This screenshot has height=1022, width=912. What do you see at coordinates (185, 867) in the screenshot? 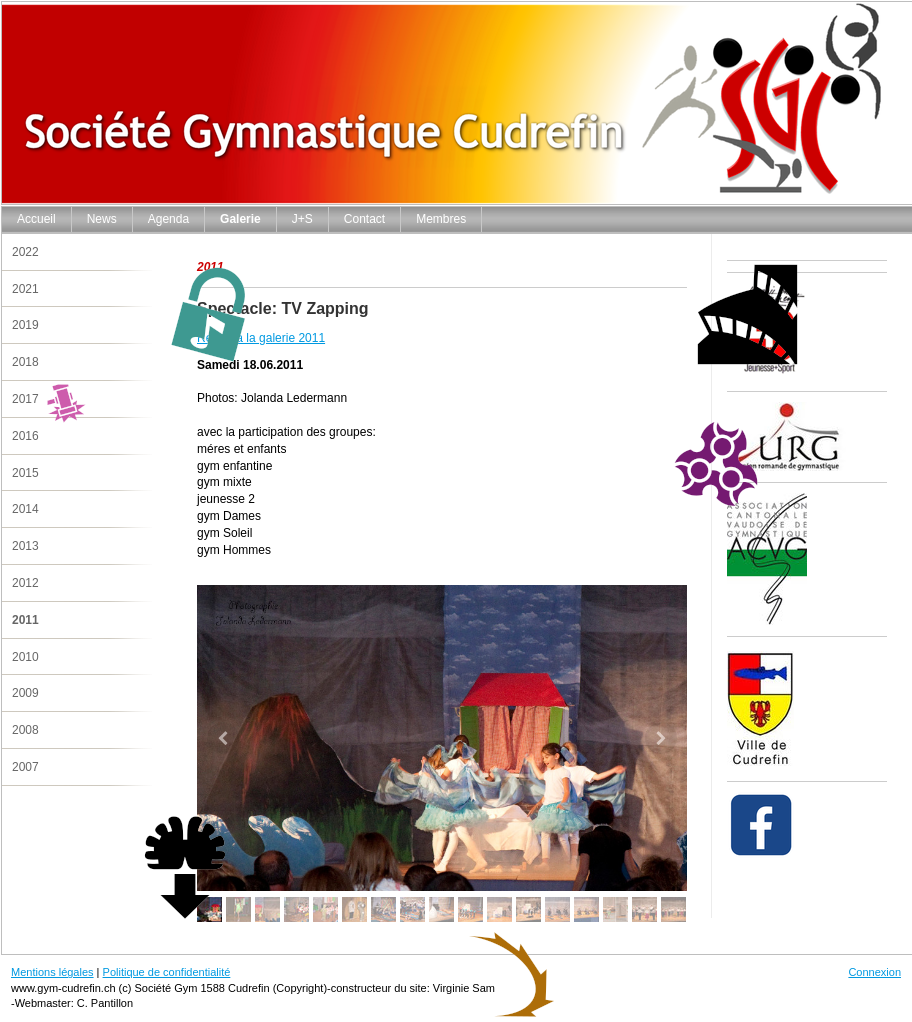
I see `export or download your thoughts and notes` at bounding box center [185, 867].